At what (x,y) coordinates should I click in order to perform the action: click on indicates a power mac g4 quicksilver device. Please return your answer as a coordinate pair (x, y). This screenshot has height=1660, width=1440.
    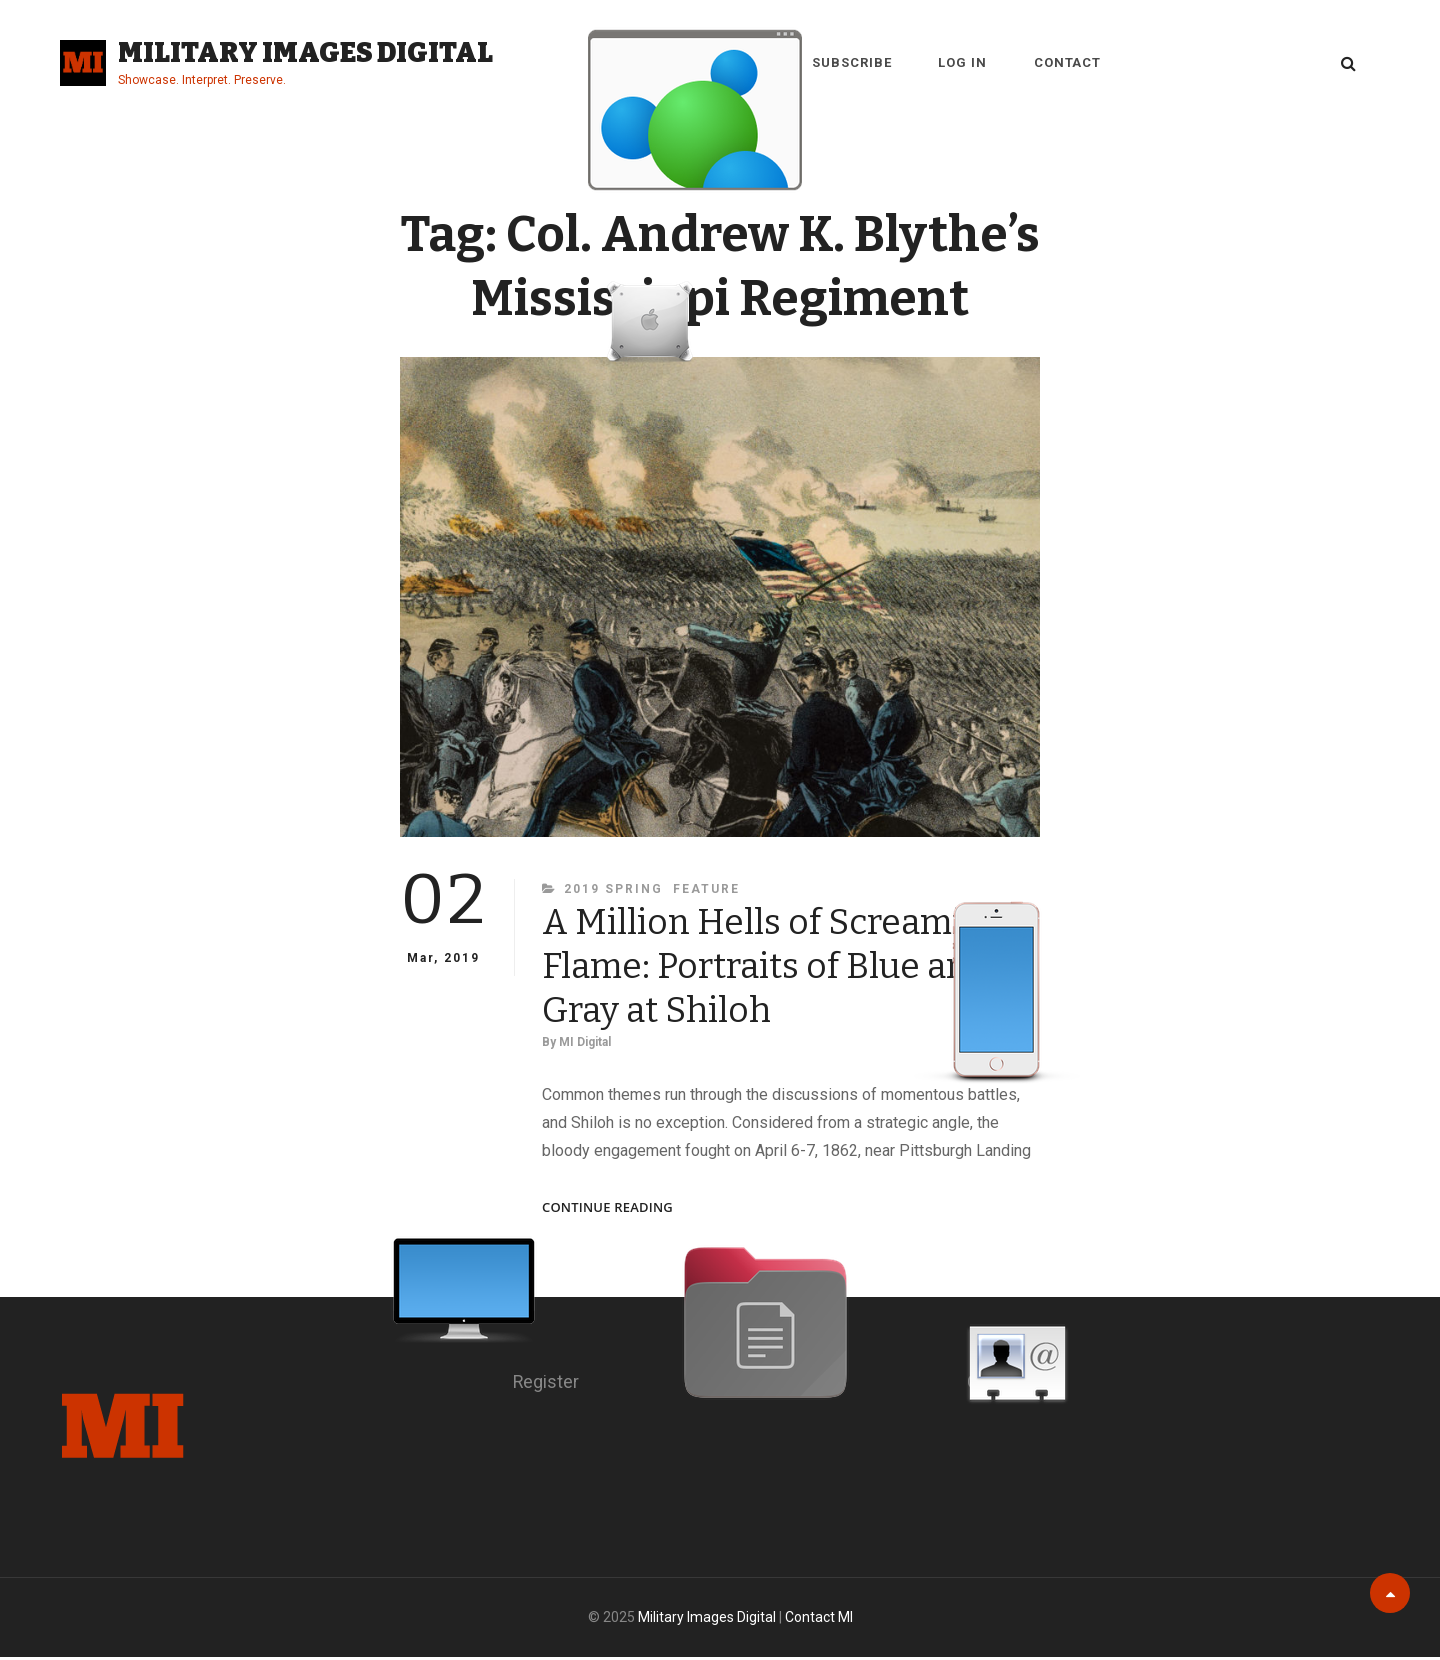
    Looking at the image, I should click on (650, 320).